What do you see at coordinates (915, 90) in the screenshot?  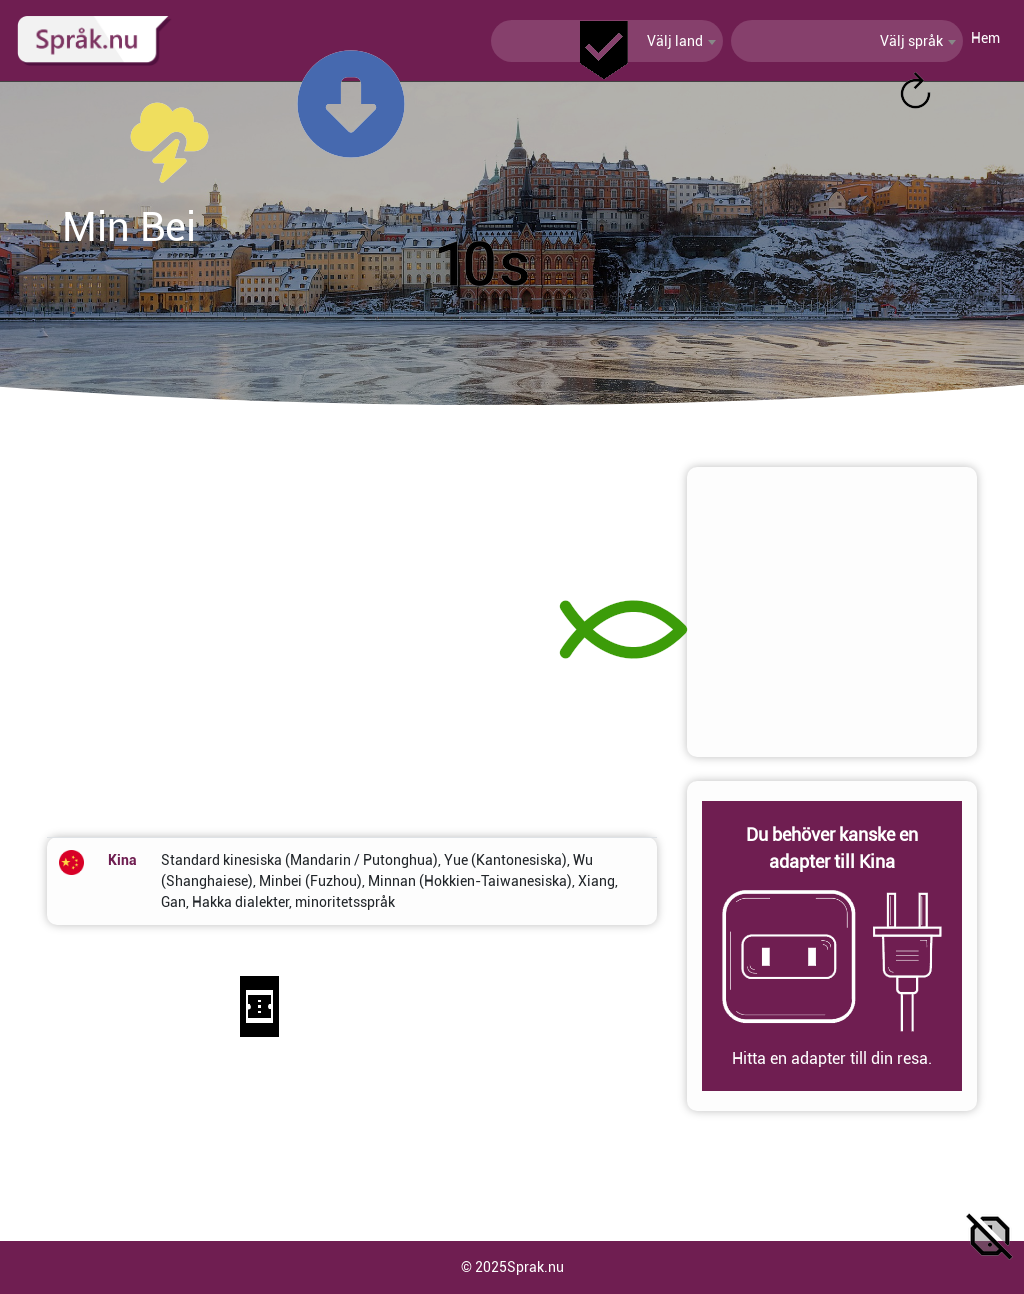 I see `refresh the current page or content` at bounding box center [915, 90].